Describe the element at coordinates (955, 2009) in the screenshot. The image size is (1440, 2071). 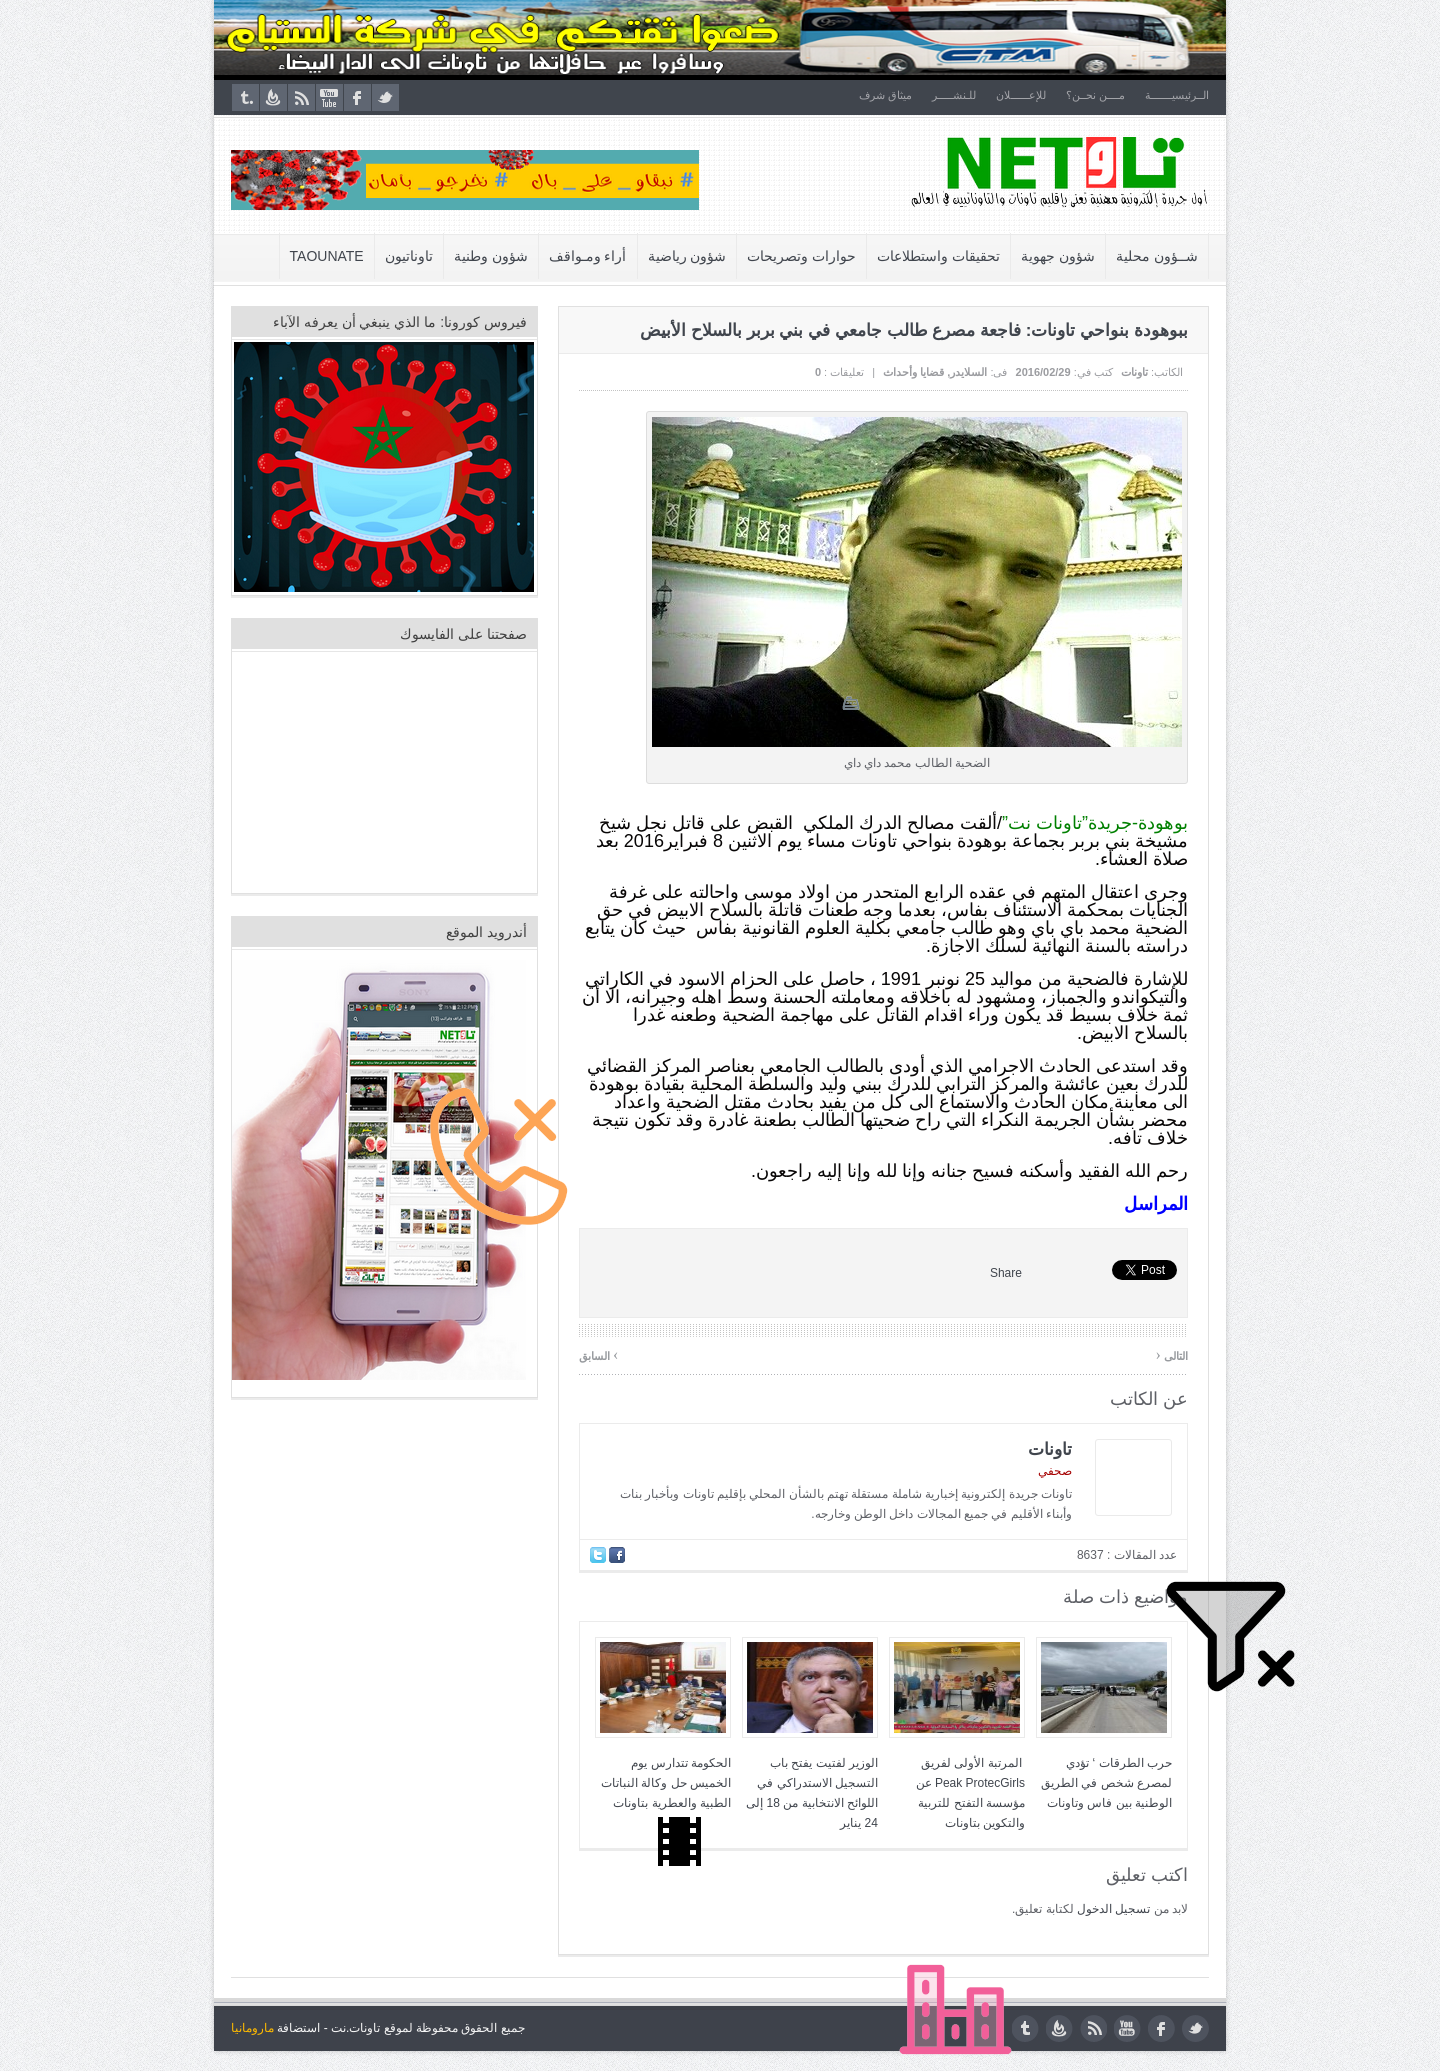
I see `view city or urban location` at that location.